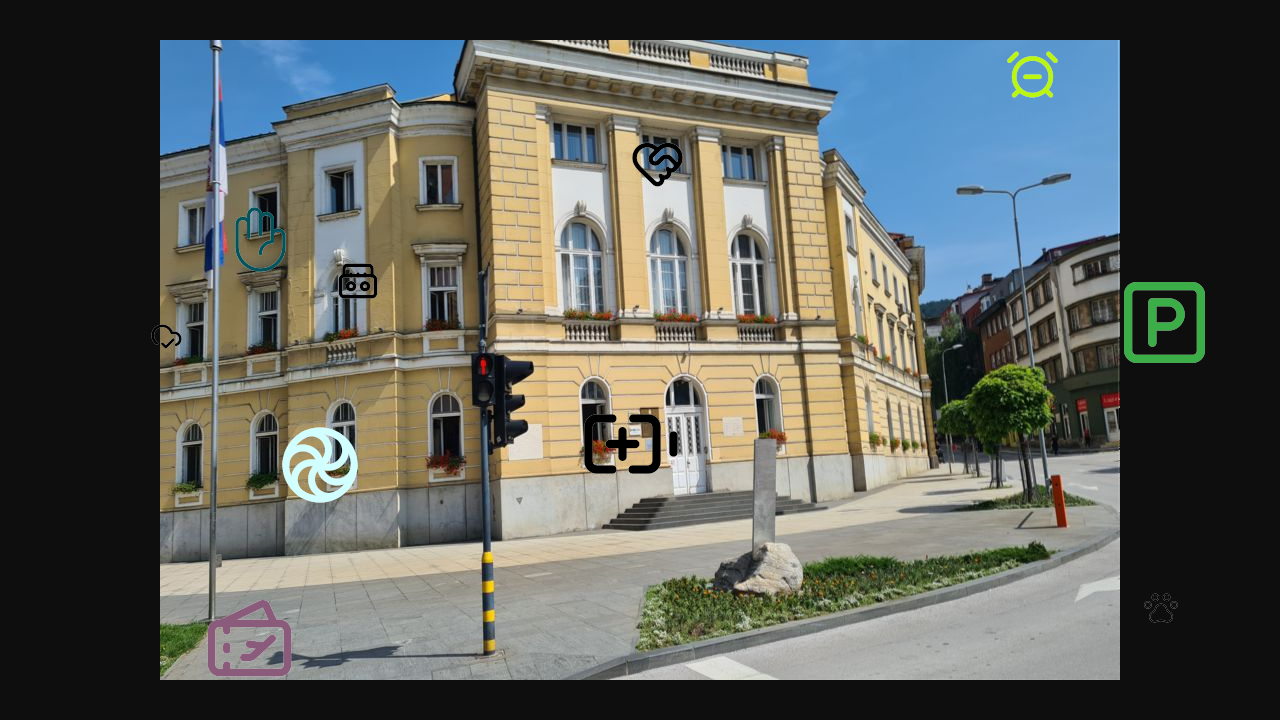  I want to click on access partnership or collaboration features, so click(657, 163).